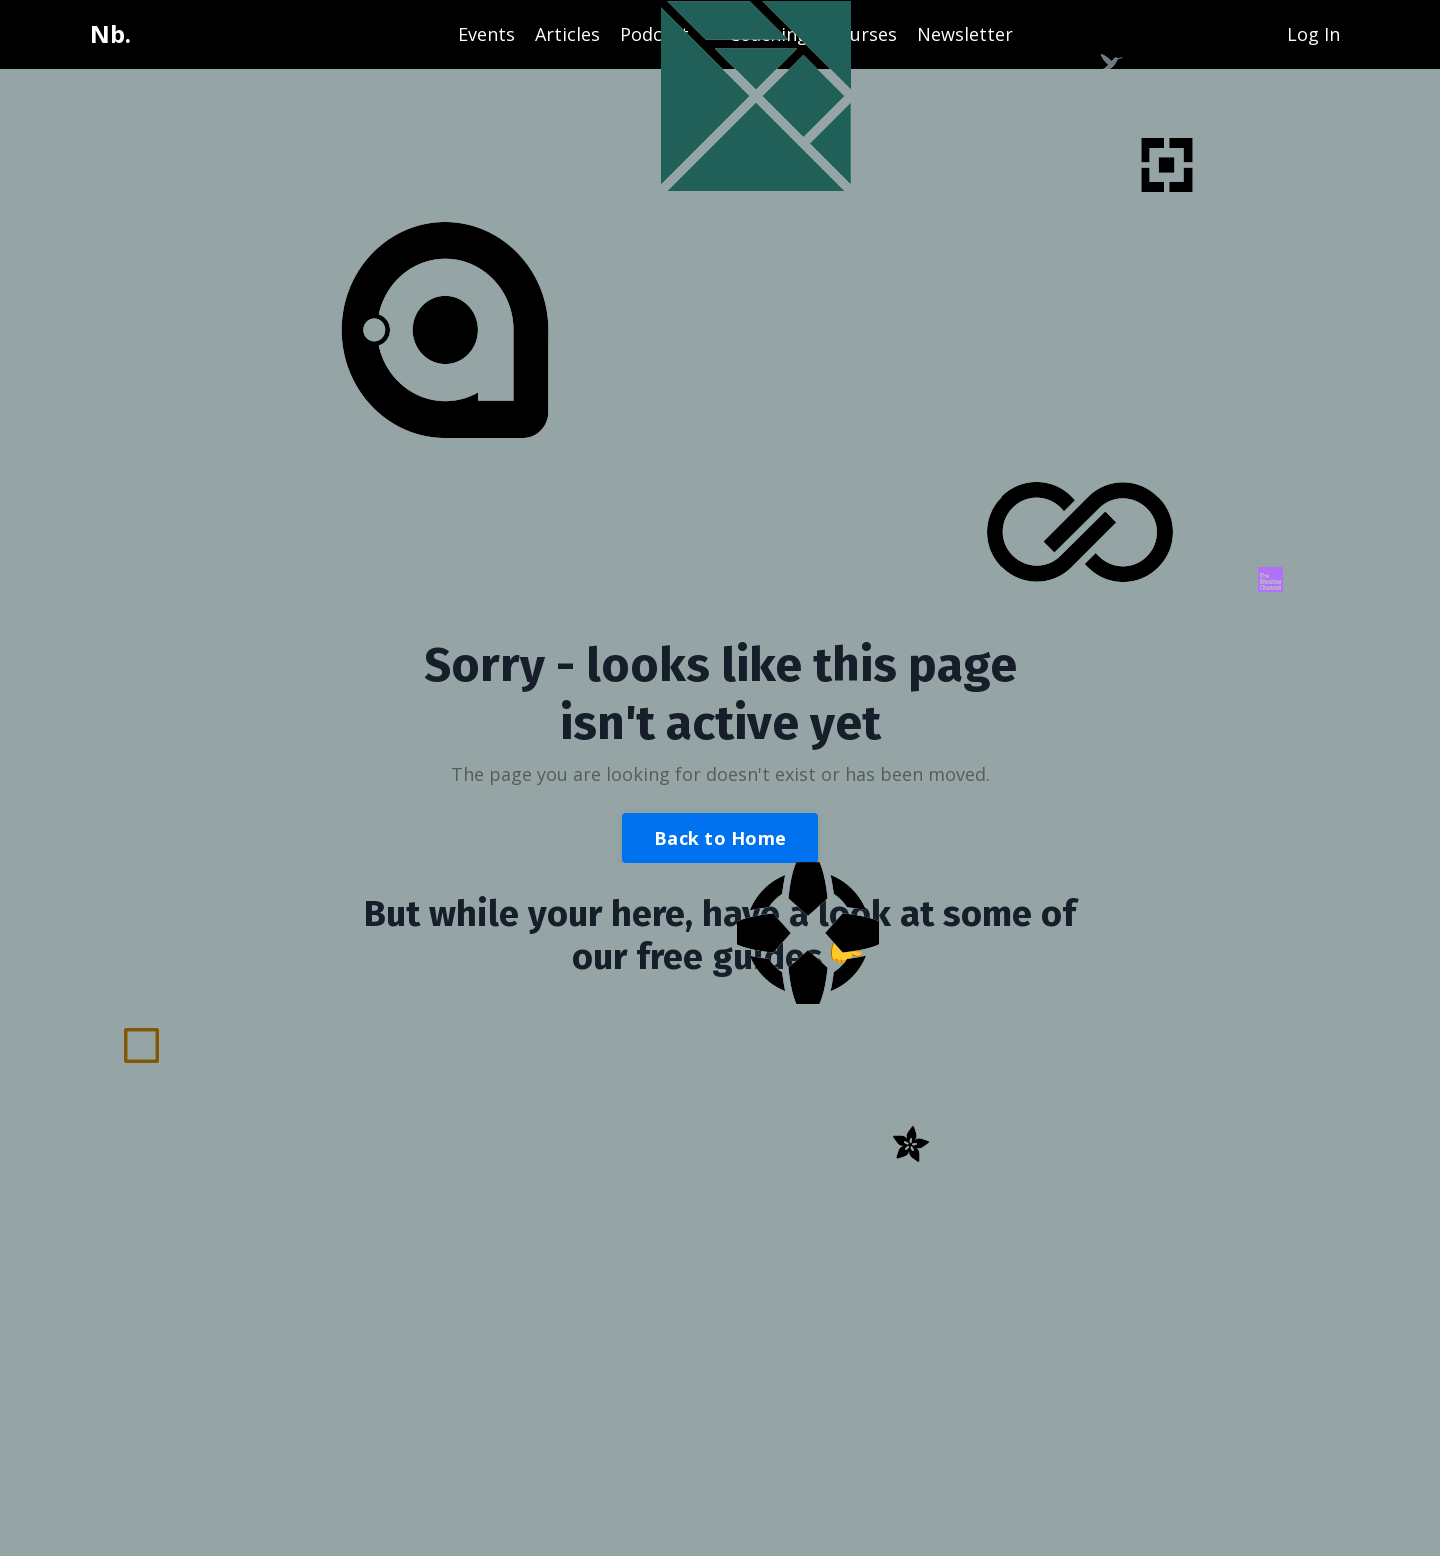 The height and width of the screenshot is (1556, 1440). I want to click on Avalonia UI framework logo, so click(445, 330).